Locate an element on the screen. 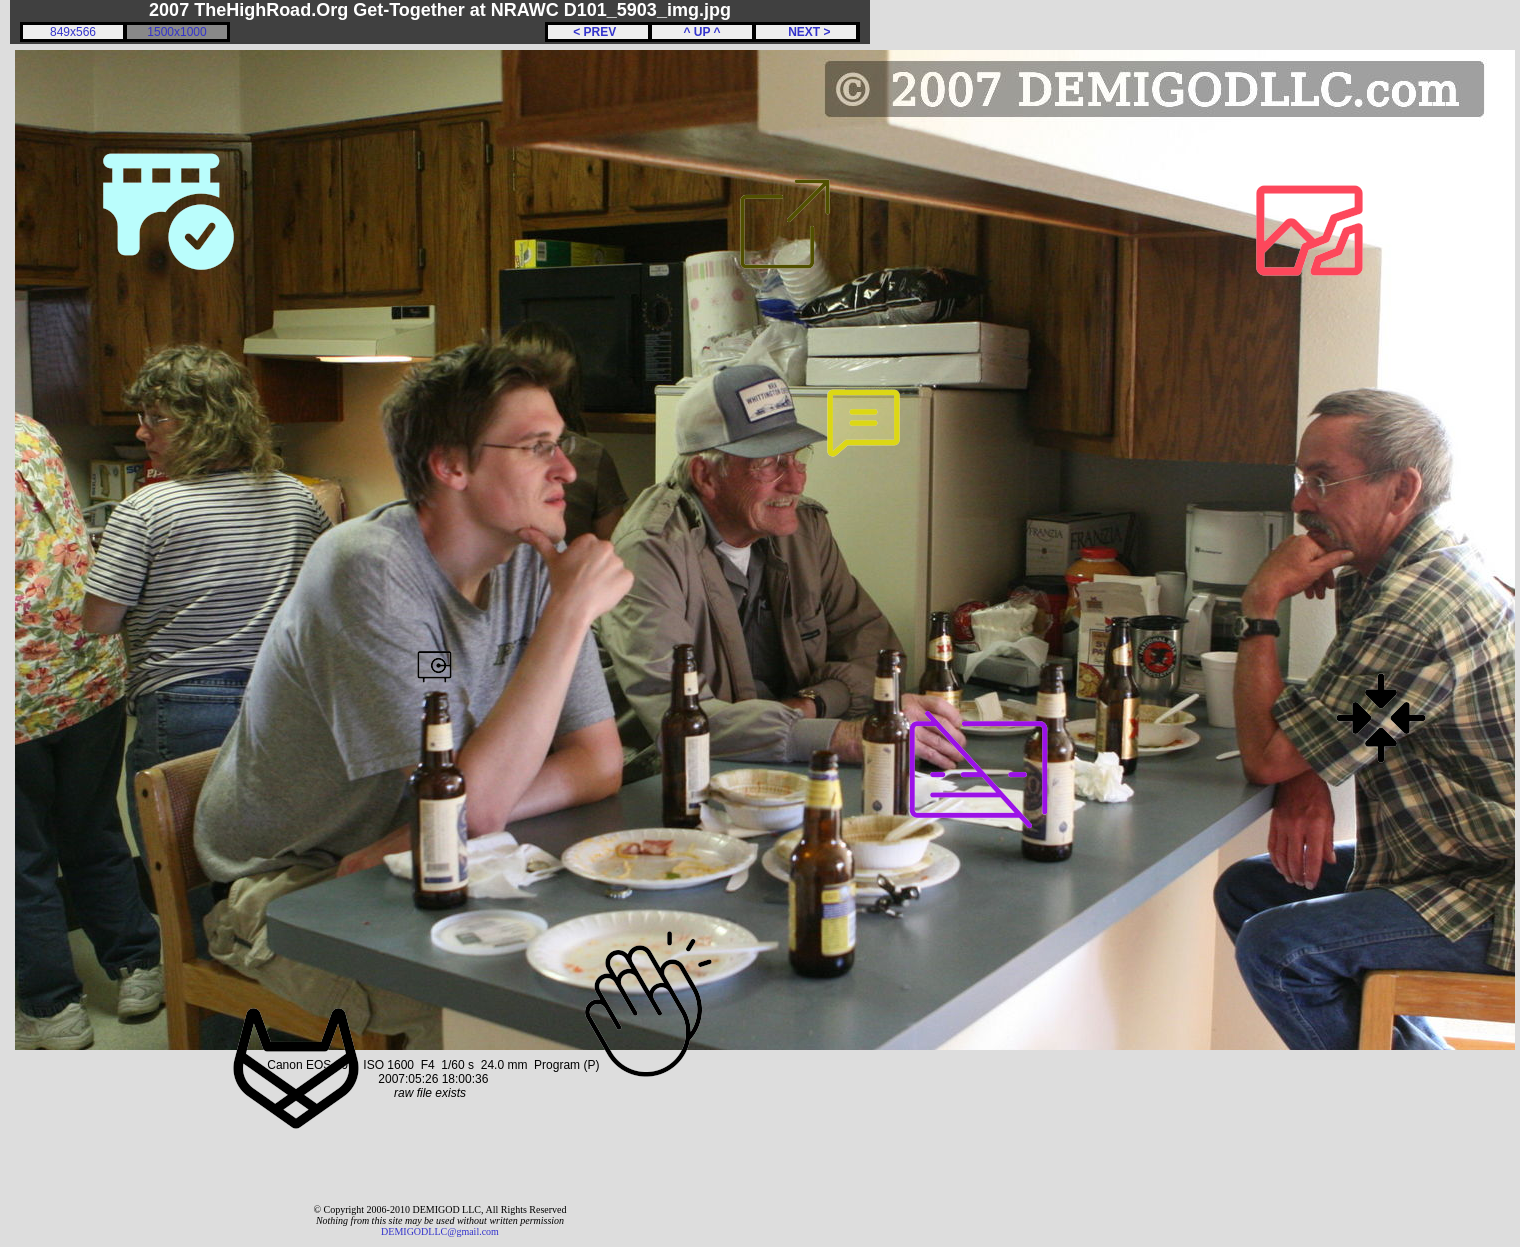 This screenshot has height=1247, width=1520. access secure storage or vault is located at coordinates (434, 665).